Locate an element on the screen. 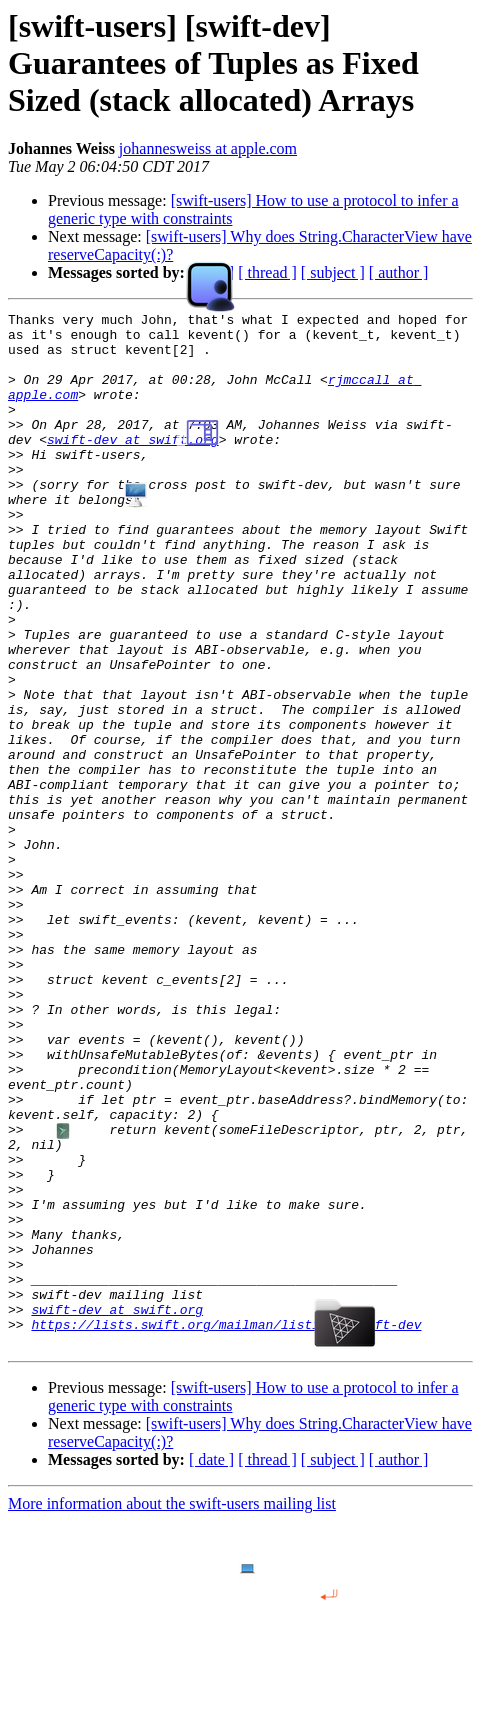 The width and height of the screenshot is (481, 1728). filter media library content is located at coordinates (197, 440).